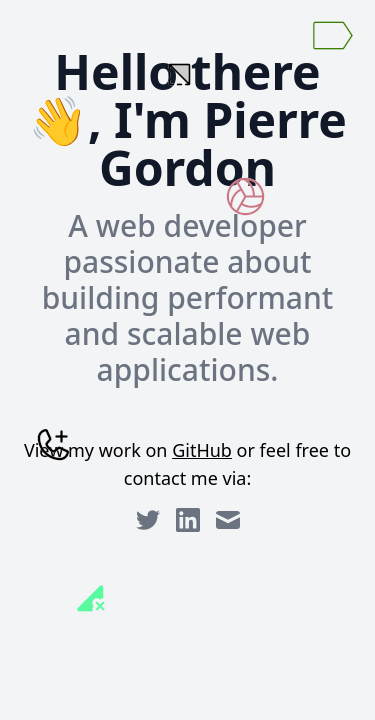  What do you see at coordinates (54, 444) in the screenshot?
I see `add a new contact` at bounding box center [54, 444].